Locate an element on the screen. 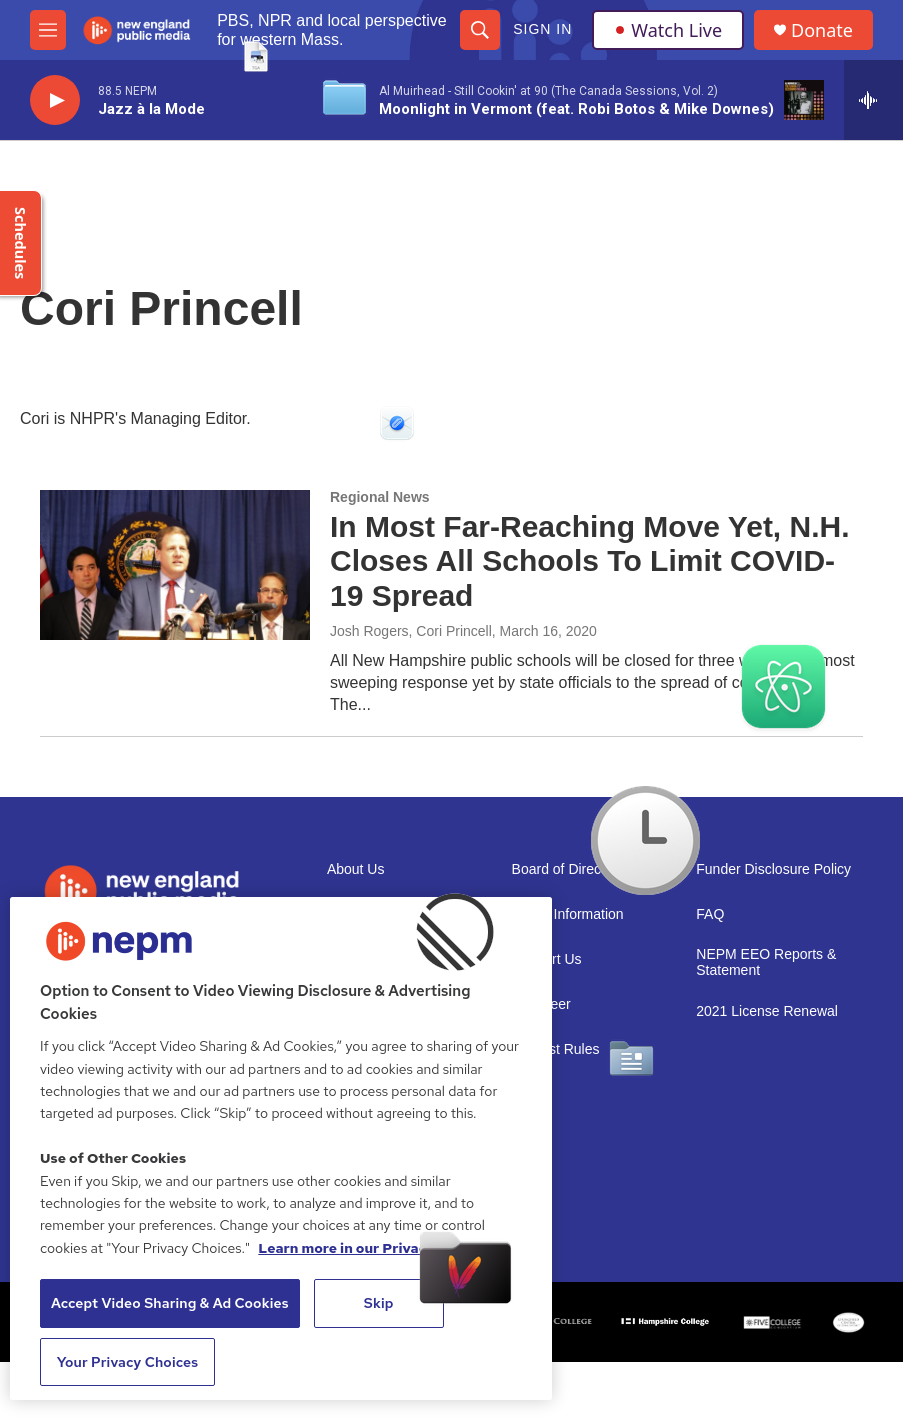 This screenshot has height=1420, width=903. open linear app is located at coordinates (455, 932).